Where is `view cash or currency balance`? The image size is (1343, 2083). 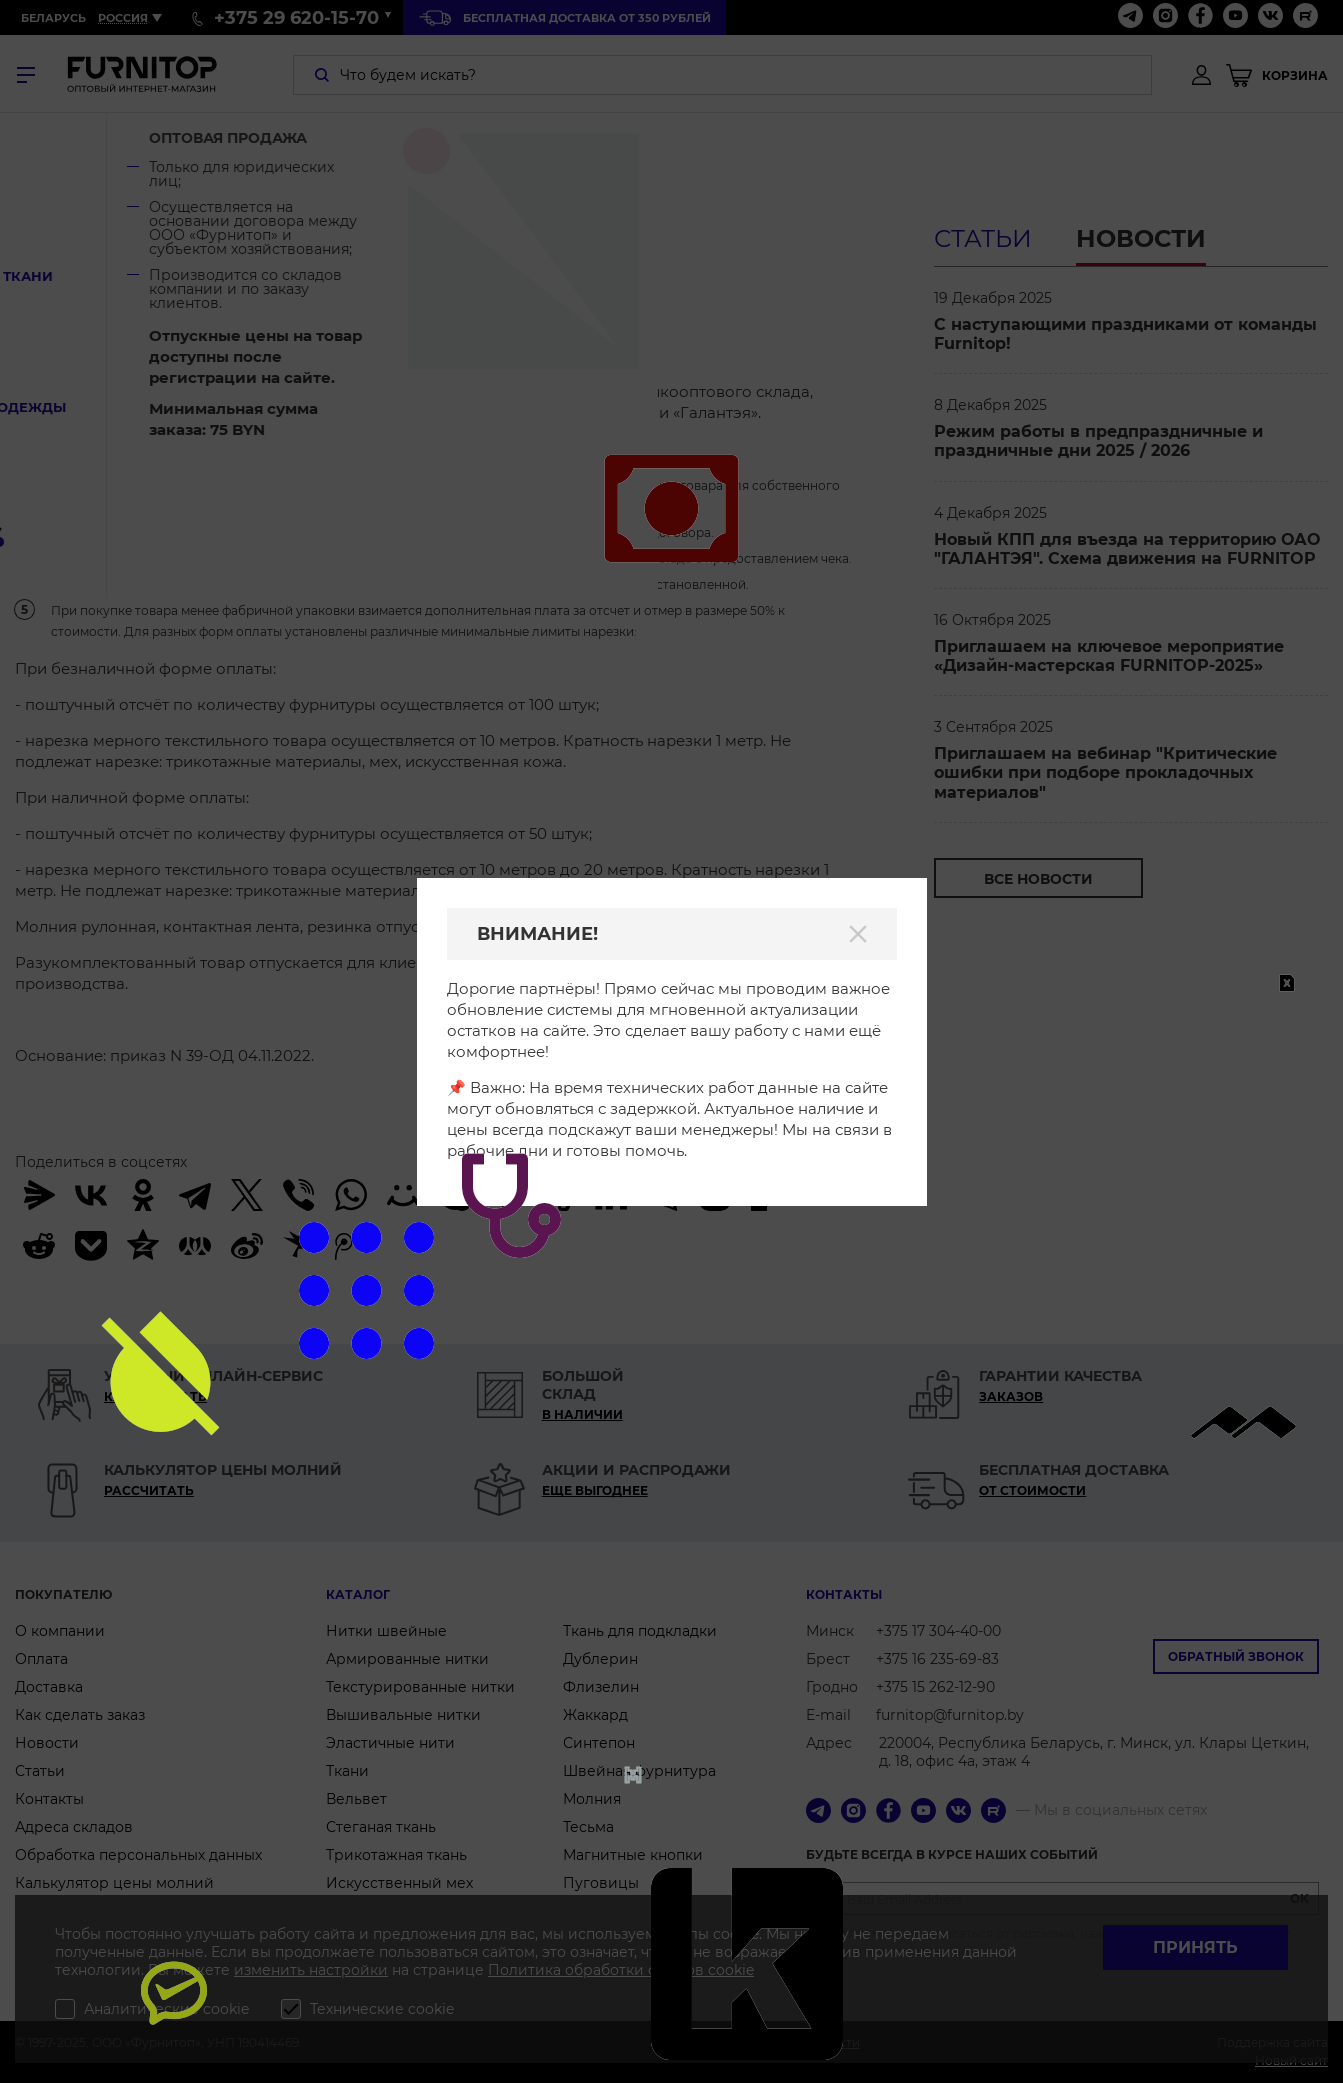 view cash or currency balance is located at coordinates (671, 508).